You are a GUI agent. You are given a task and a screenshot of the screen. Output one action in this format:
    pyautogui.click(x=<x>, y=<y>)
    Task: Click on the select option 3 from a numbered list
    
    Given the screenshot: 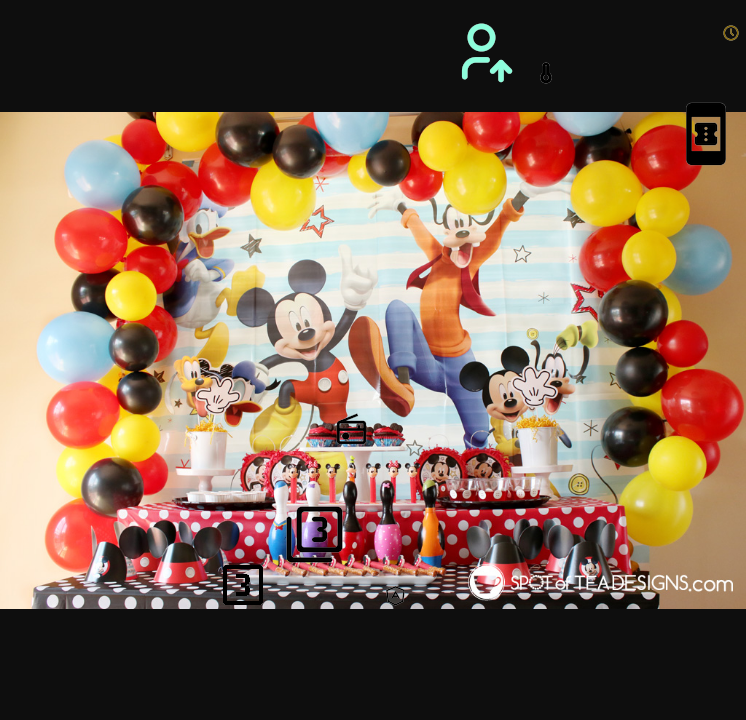 What is the action you would take?
    pyautogui.click(x=243, y=585)
    